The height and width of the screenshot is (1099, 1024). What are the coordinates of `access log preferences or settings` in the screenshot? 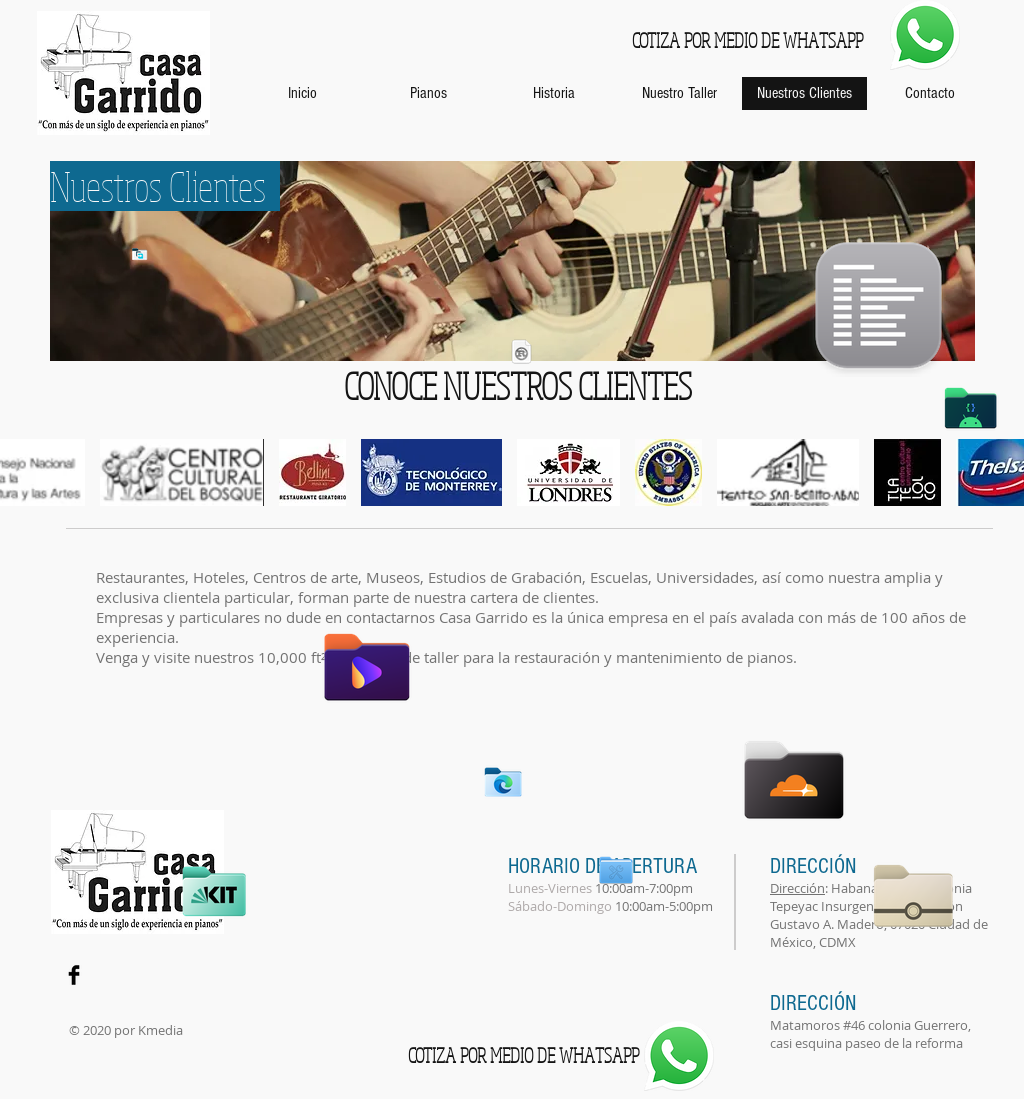 It's located at (878, 307).